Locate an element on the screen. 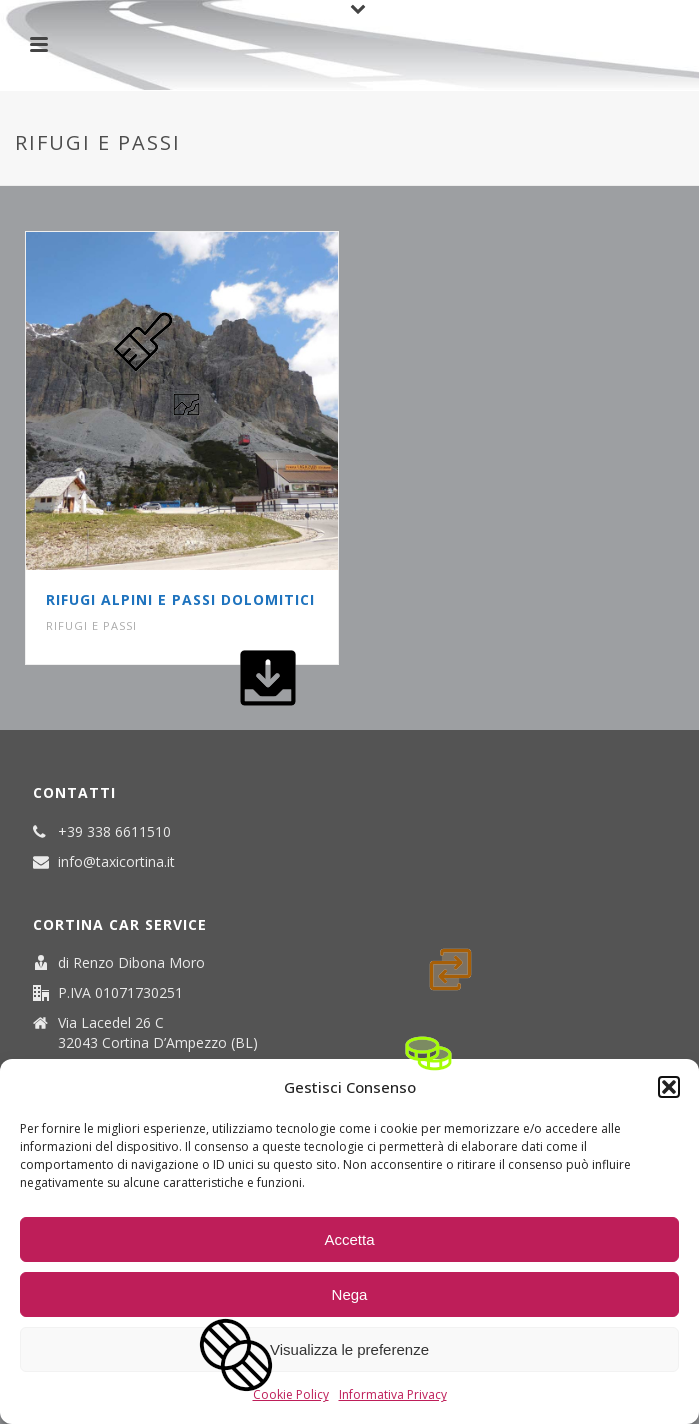 This screenshot has height=1424, width=699. access painting or drawing tools is located at coordinates (144, 341).